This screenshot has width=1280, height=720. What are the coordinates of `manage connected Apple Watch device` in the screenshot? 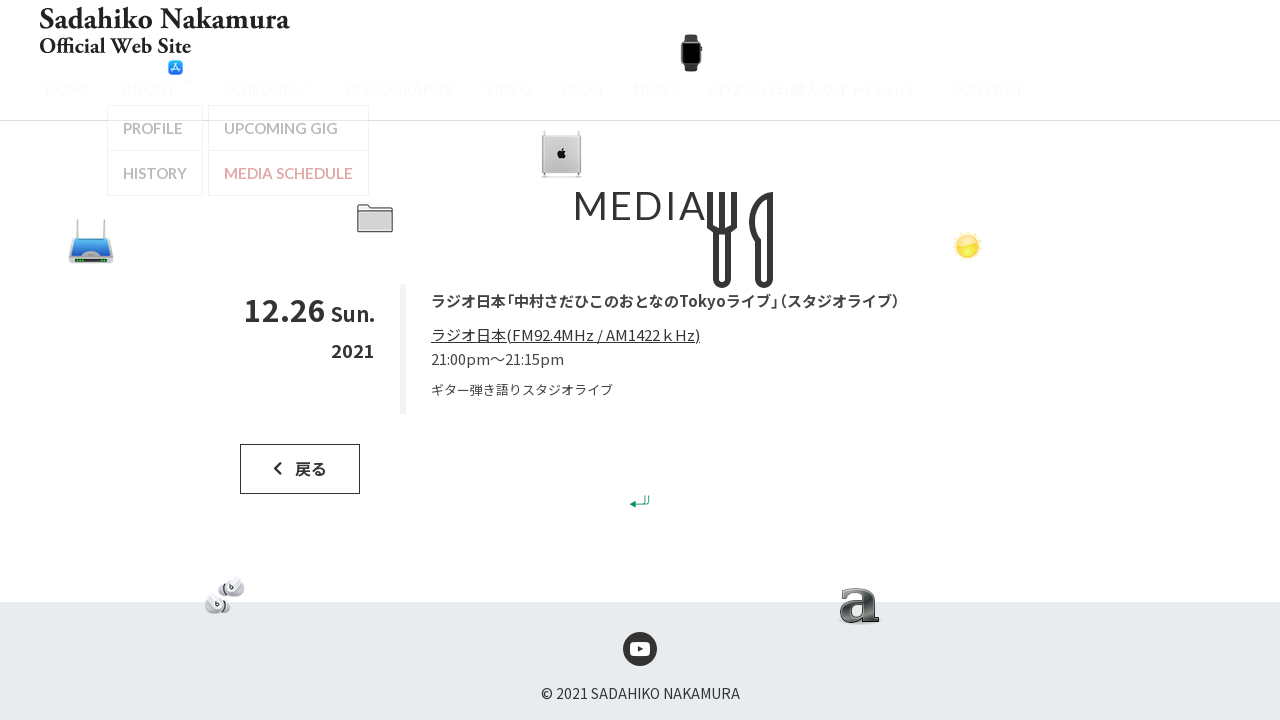 It's located at (691, 53).